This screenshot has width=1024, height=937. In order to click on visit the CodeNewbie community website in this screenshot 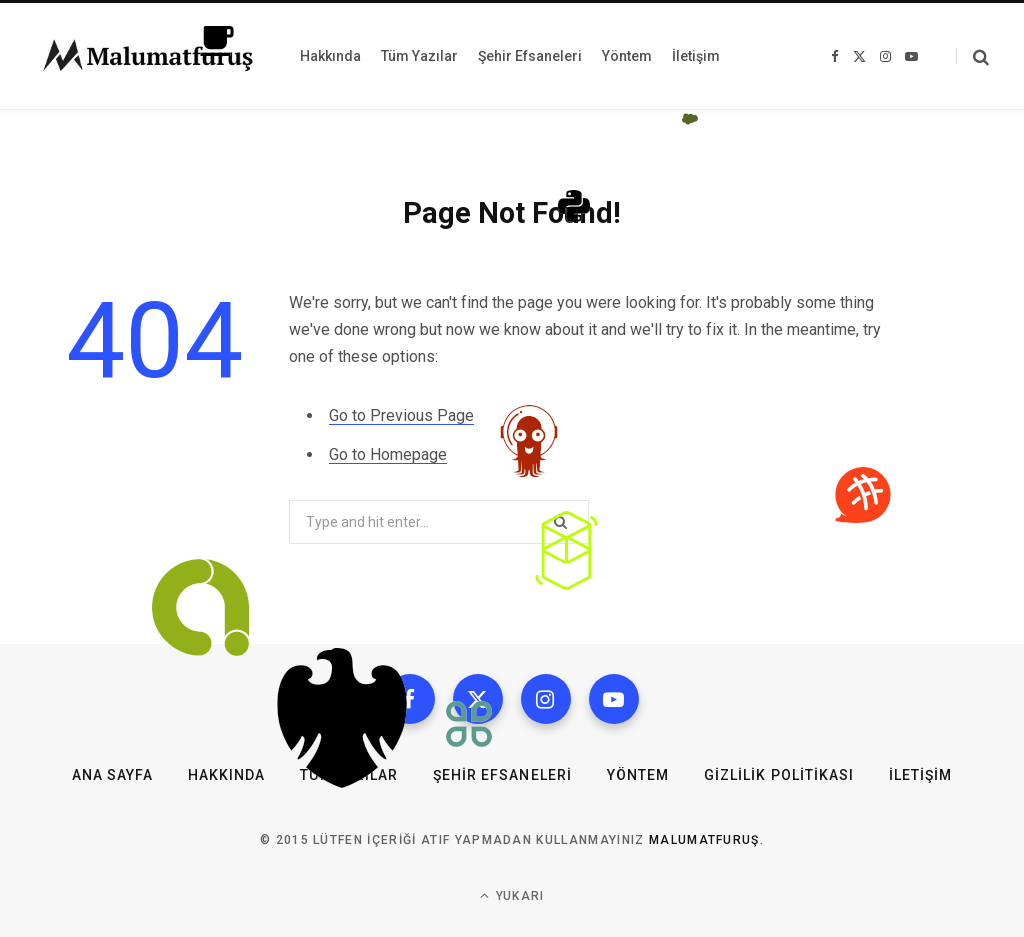, I will do `click(863, 495)`.